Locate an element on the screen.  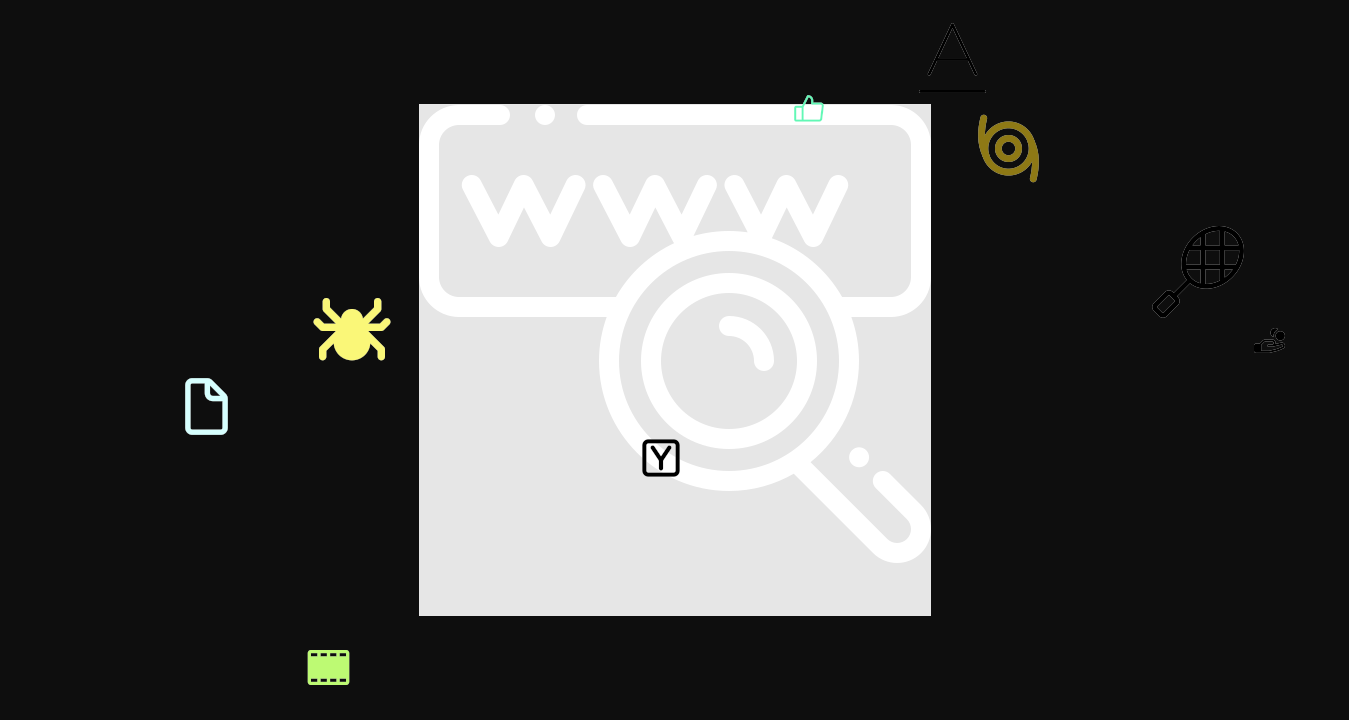
view video or film content is located at coordinates (328, 667).